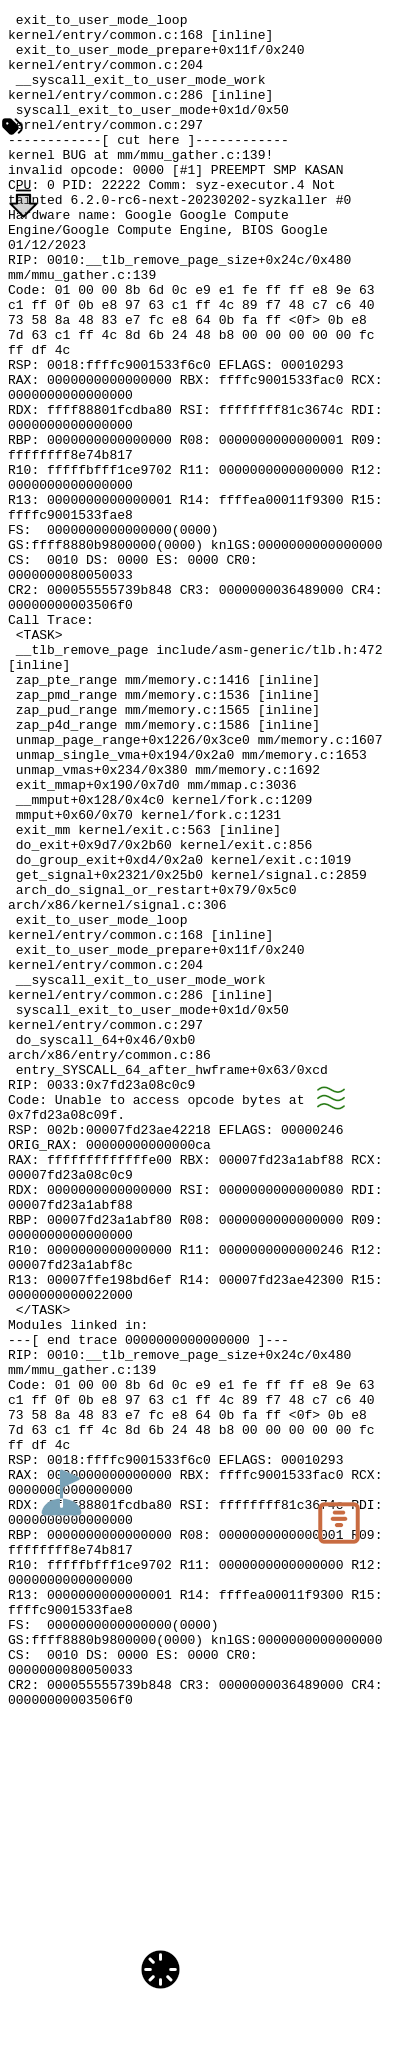 Image resolution: width=394 pixels, height=2060 pixels. What do you see at coordinates (331, 1098) in the screenshot?
I see `indicates water or aquatic features` at bounding box center [331, 1098].